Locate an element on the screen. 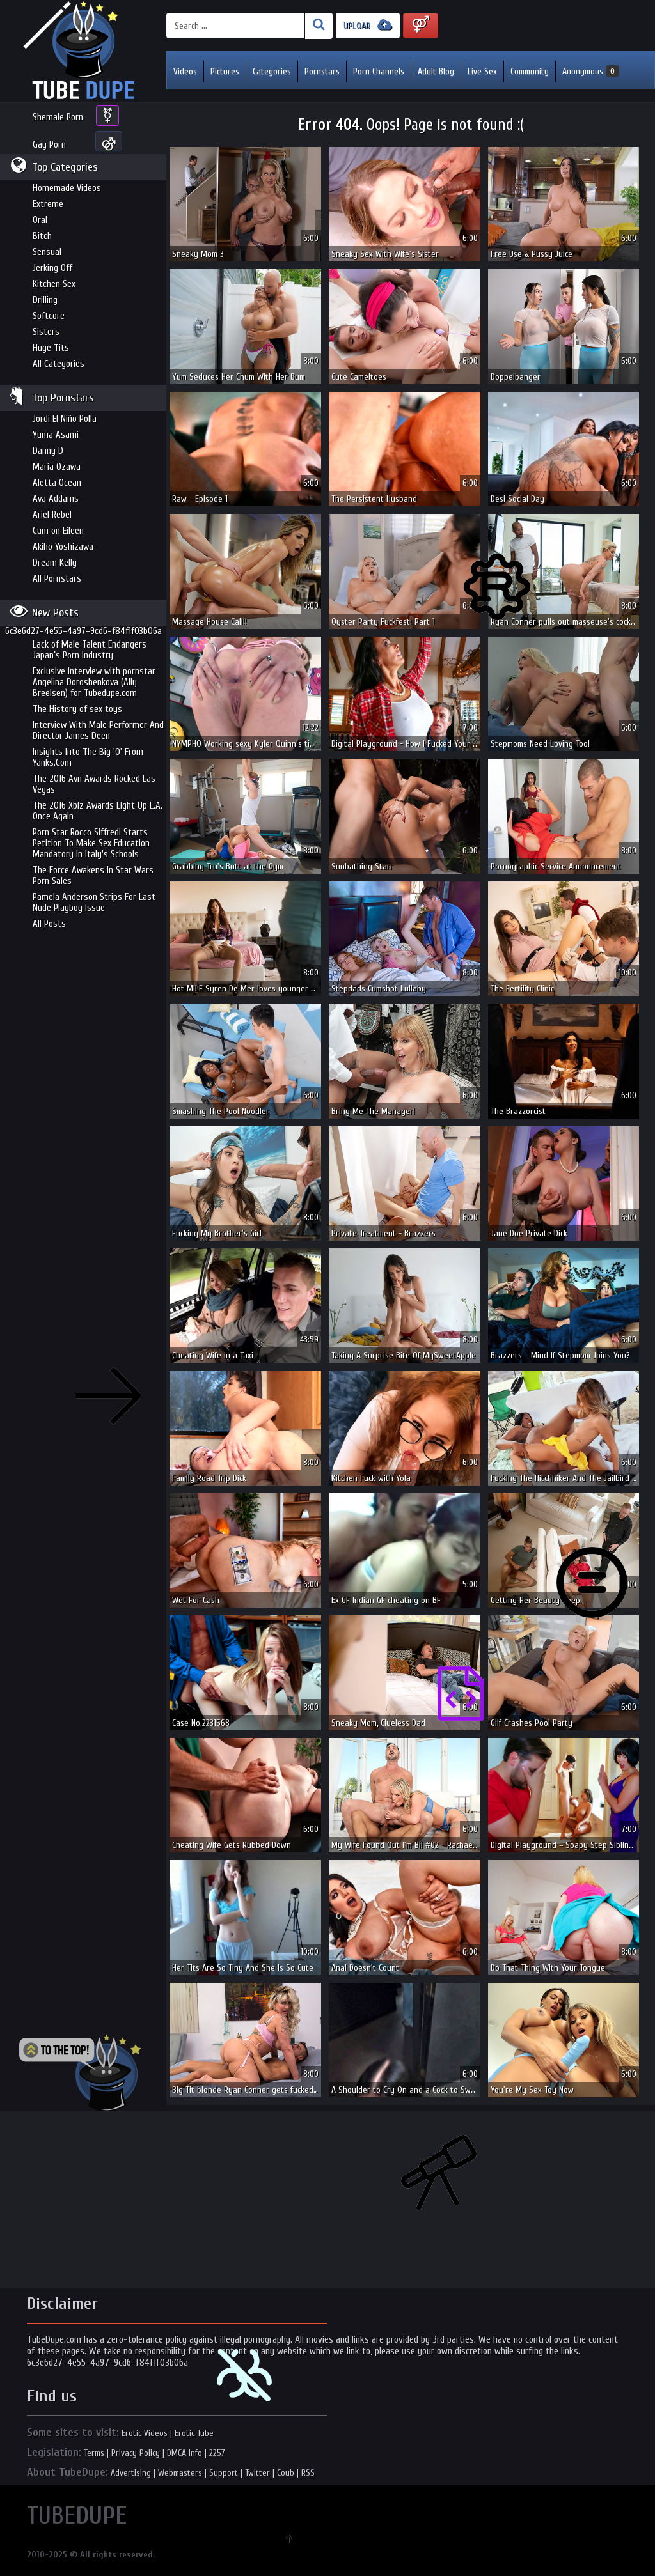 Image resolution: width=655 pixels, height=2576 pixels. open a code or source file is located at coordinates (461, 1693).